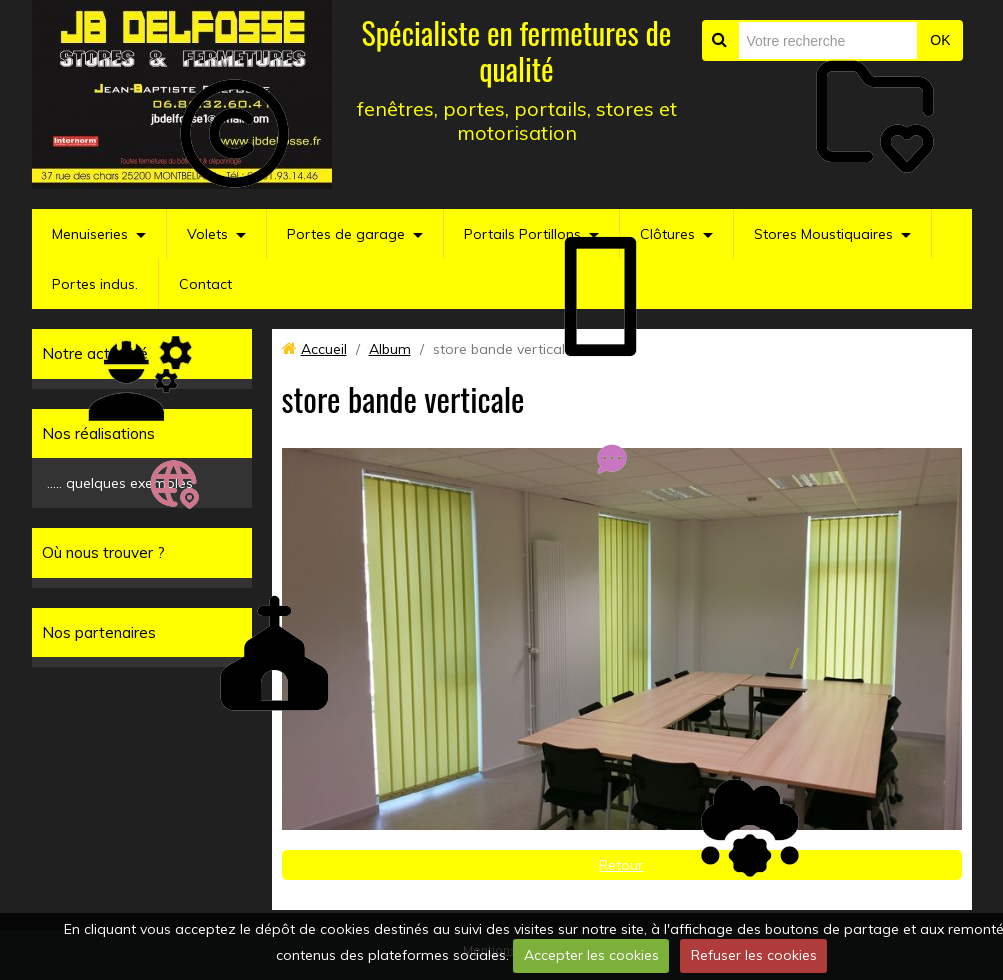 The height and width of the screenshot is (980, 1003). I want to click on indicates hail or severe weather conditions, so click(750, 828).